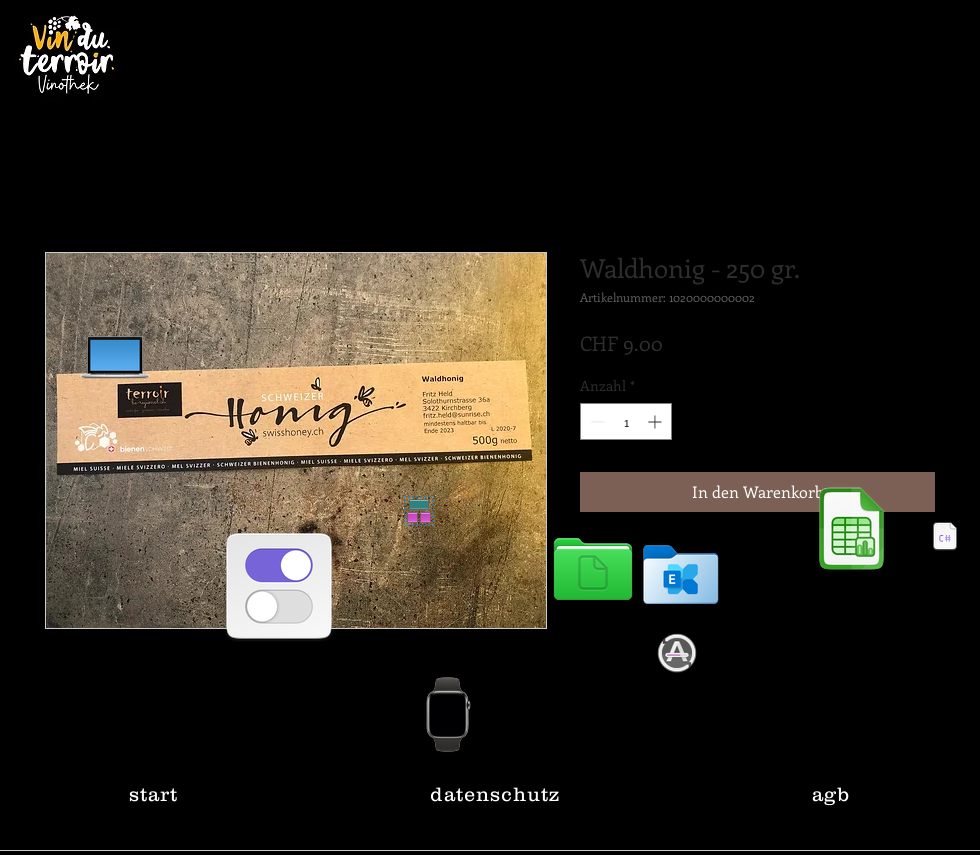  What do you see at coordinates (115, 355) in the screenshot?
I see `macbook pro device identifier in system settings` at bounding box center [115, 355].